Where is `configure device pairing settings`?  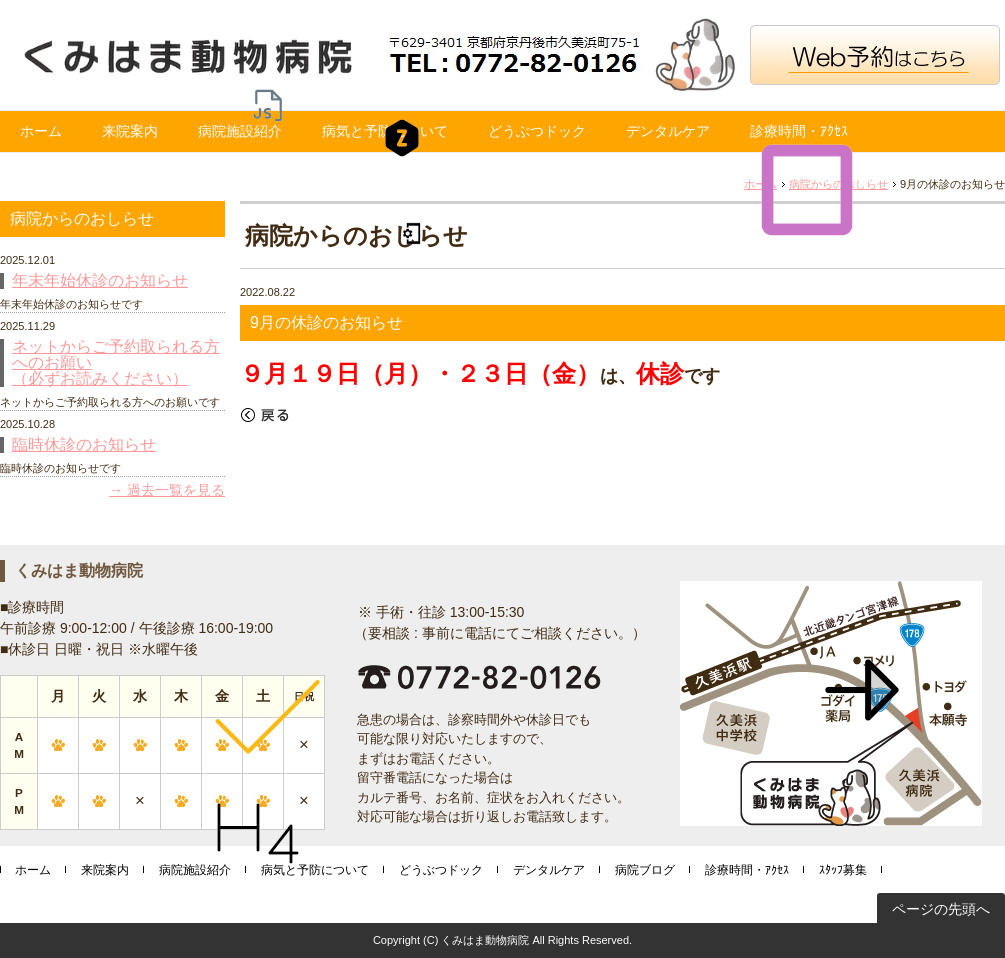
configure device pairing settings is located at coordinates (411, 233).